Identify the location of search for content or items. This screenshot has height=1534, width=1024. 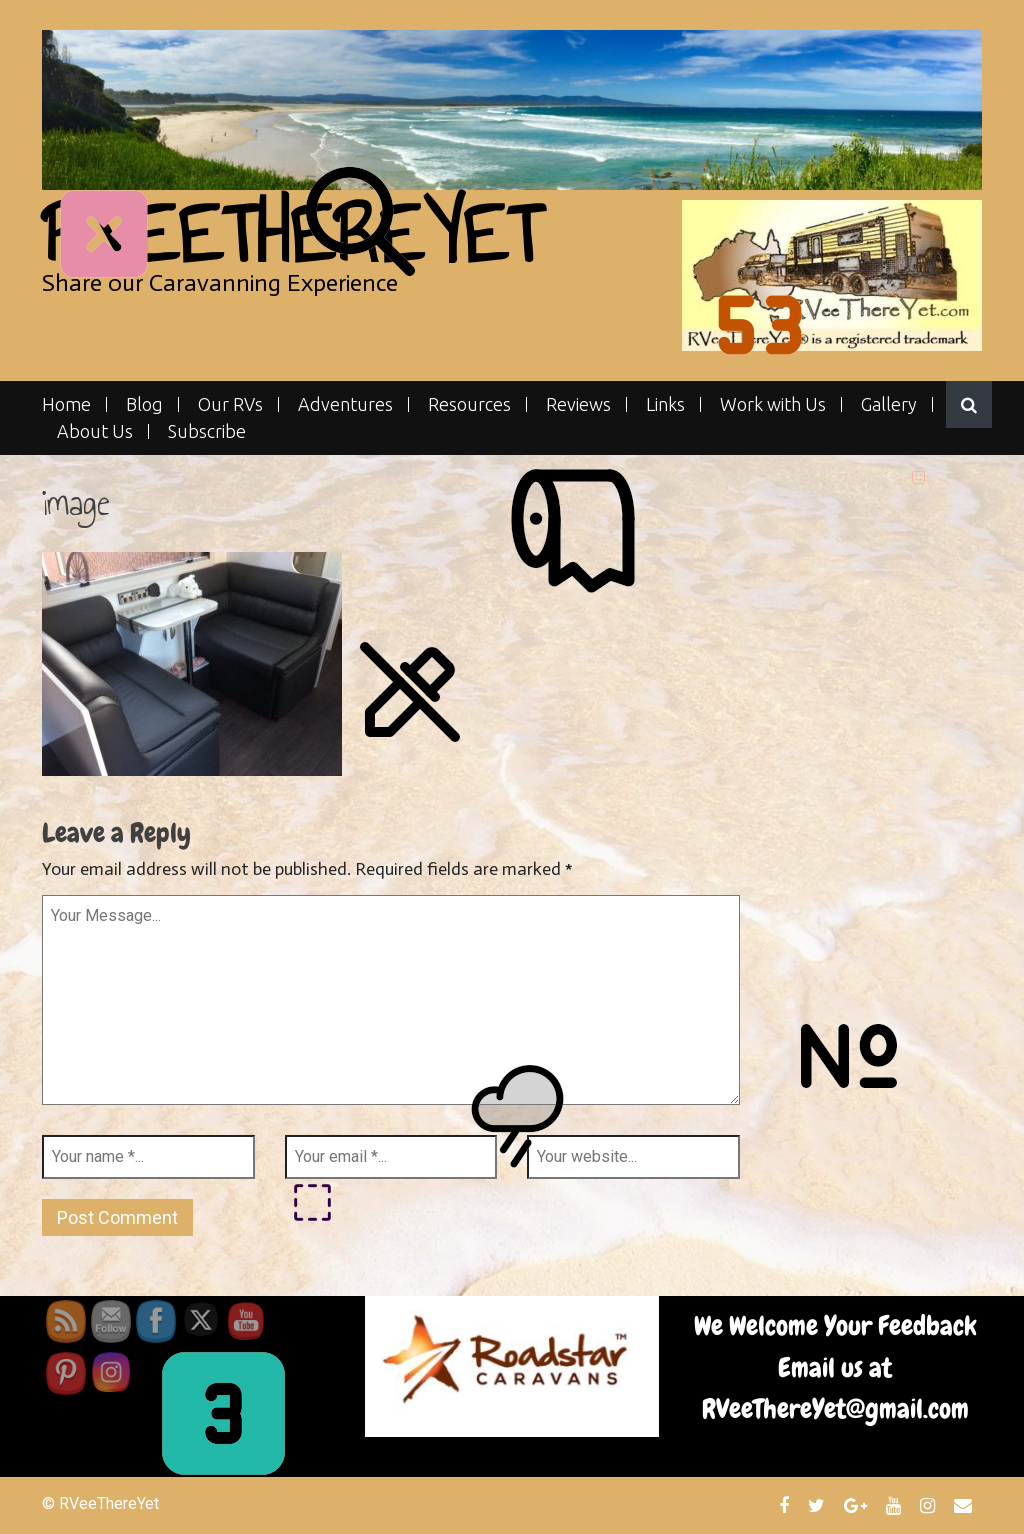
(360, 221).